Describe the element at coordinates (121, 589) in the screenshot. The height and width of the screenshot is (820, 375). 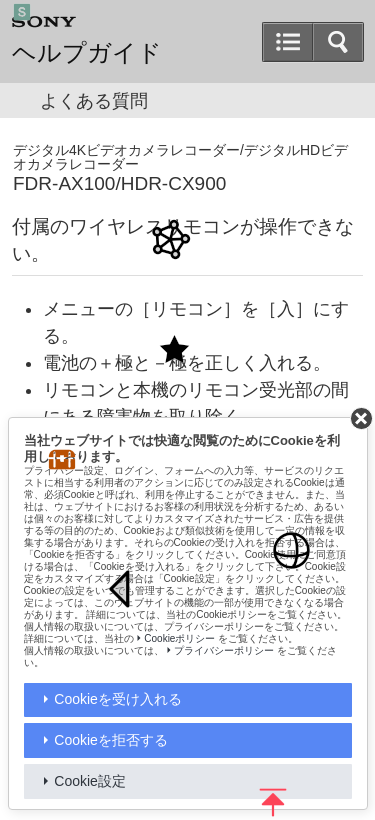
I see `go back to the previous screen` at that location.